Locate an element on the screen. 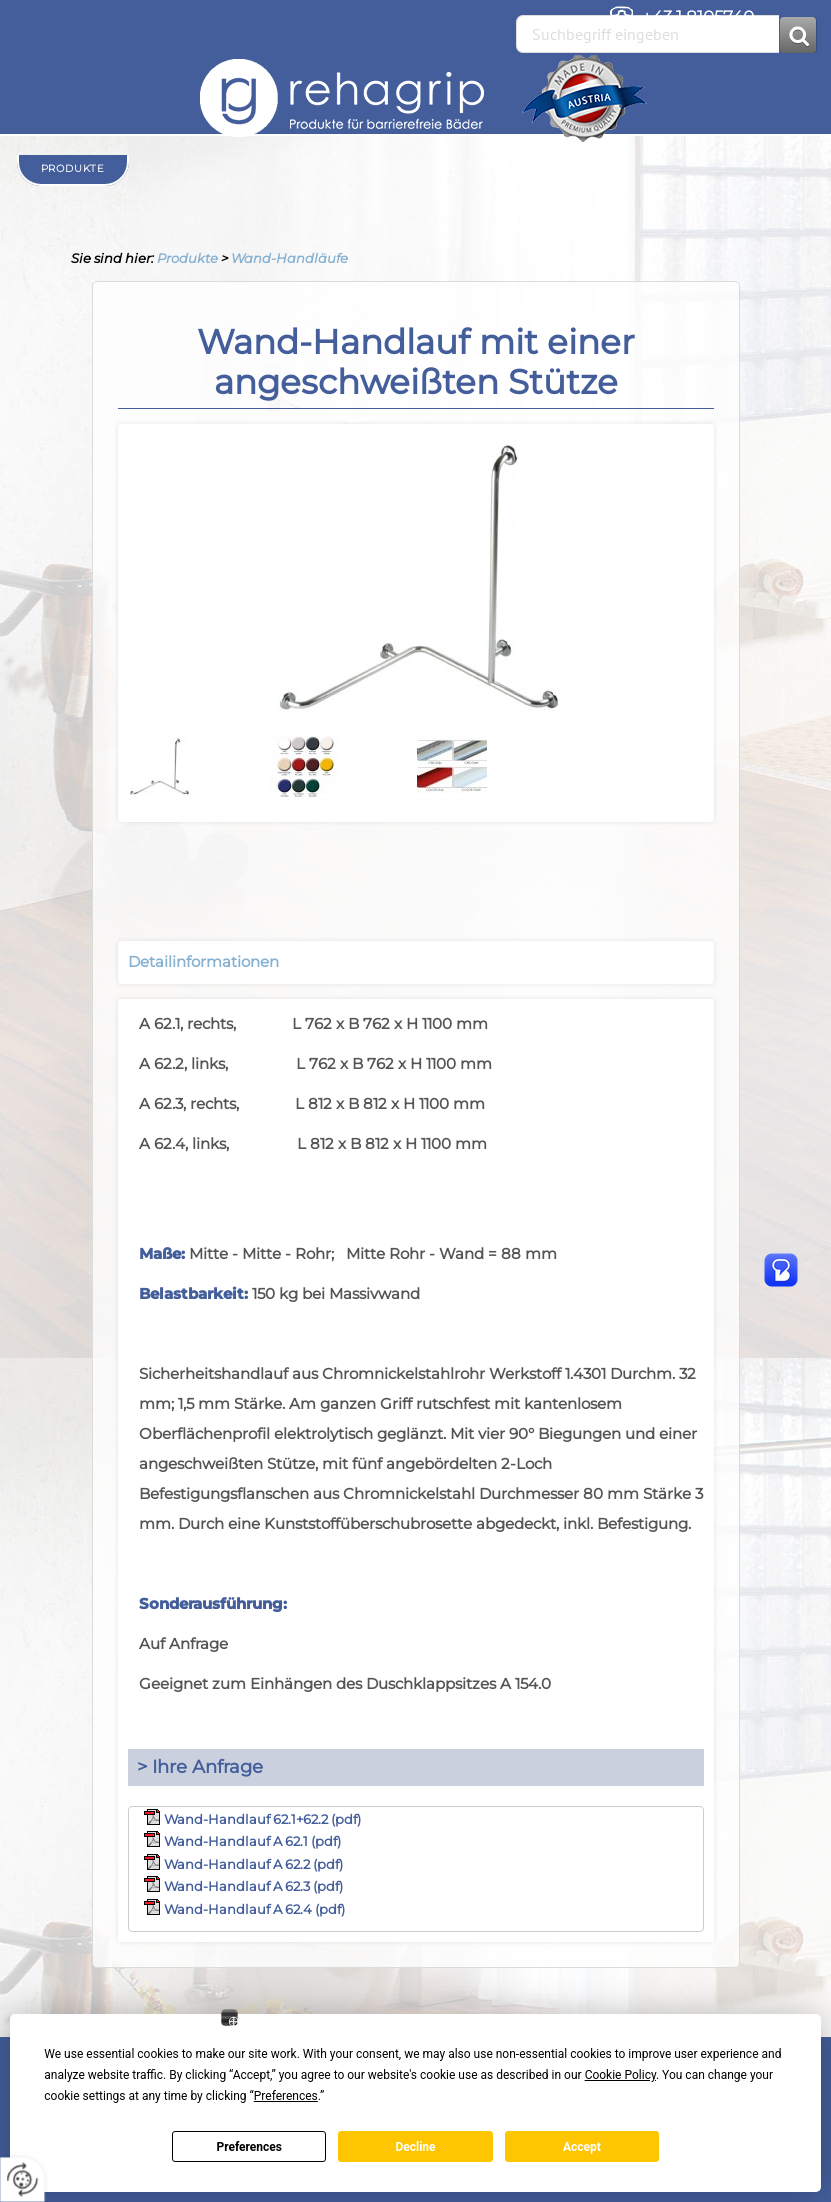 The height and width of the screenshot is (2202, 831). configure windows network sharing settings is located at coordinates (229, 2017).